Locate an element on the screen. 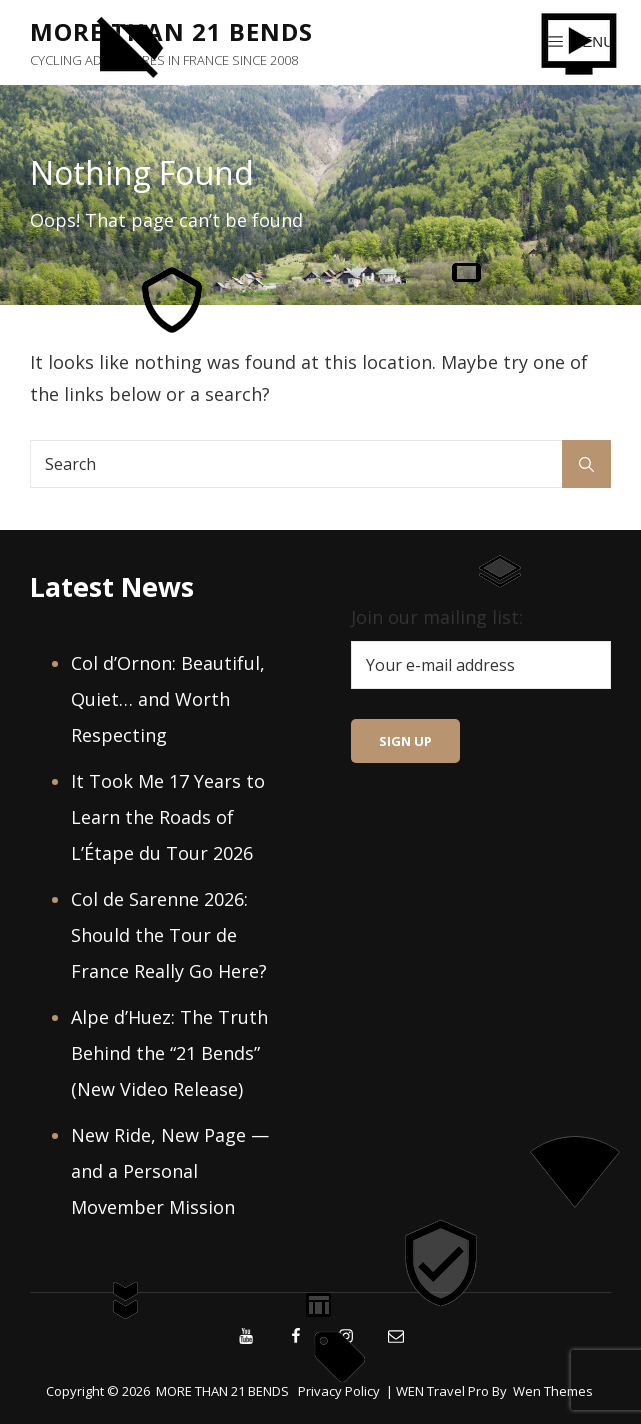 This screenshot has height=1424, width=641. remove a label or tag is located at coordinates (130, 48).